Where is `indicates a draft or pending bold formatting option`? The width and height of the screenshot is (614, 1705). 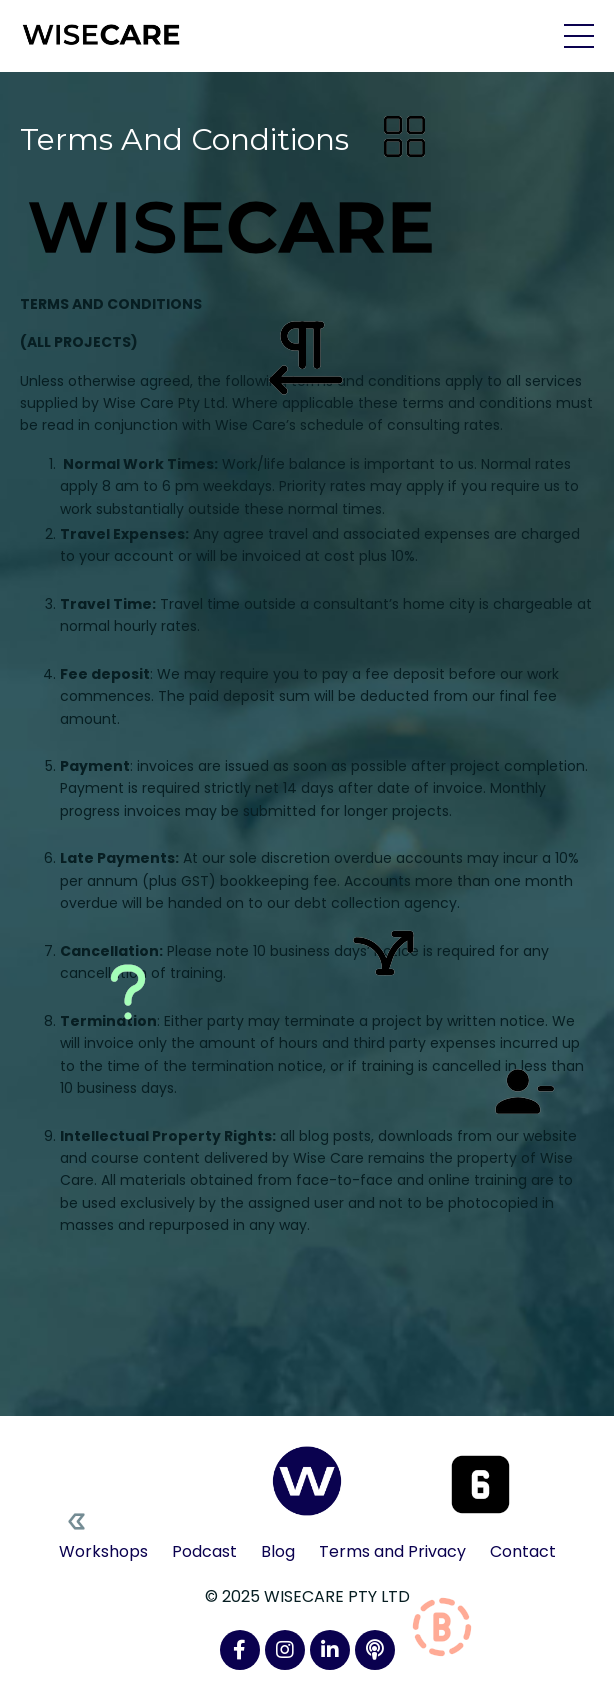 indicates a draft or pending bold formatting option is located at coordinates (442, 1627).